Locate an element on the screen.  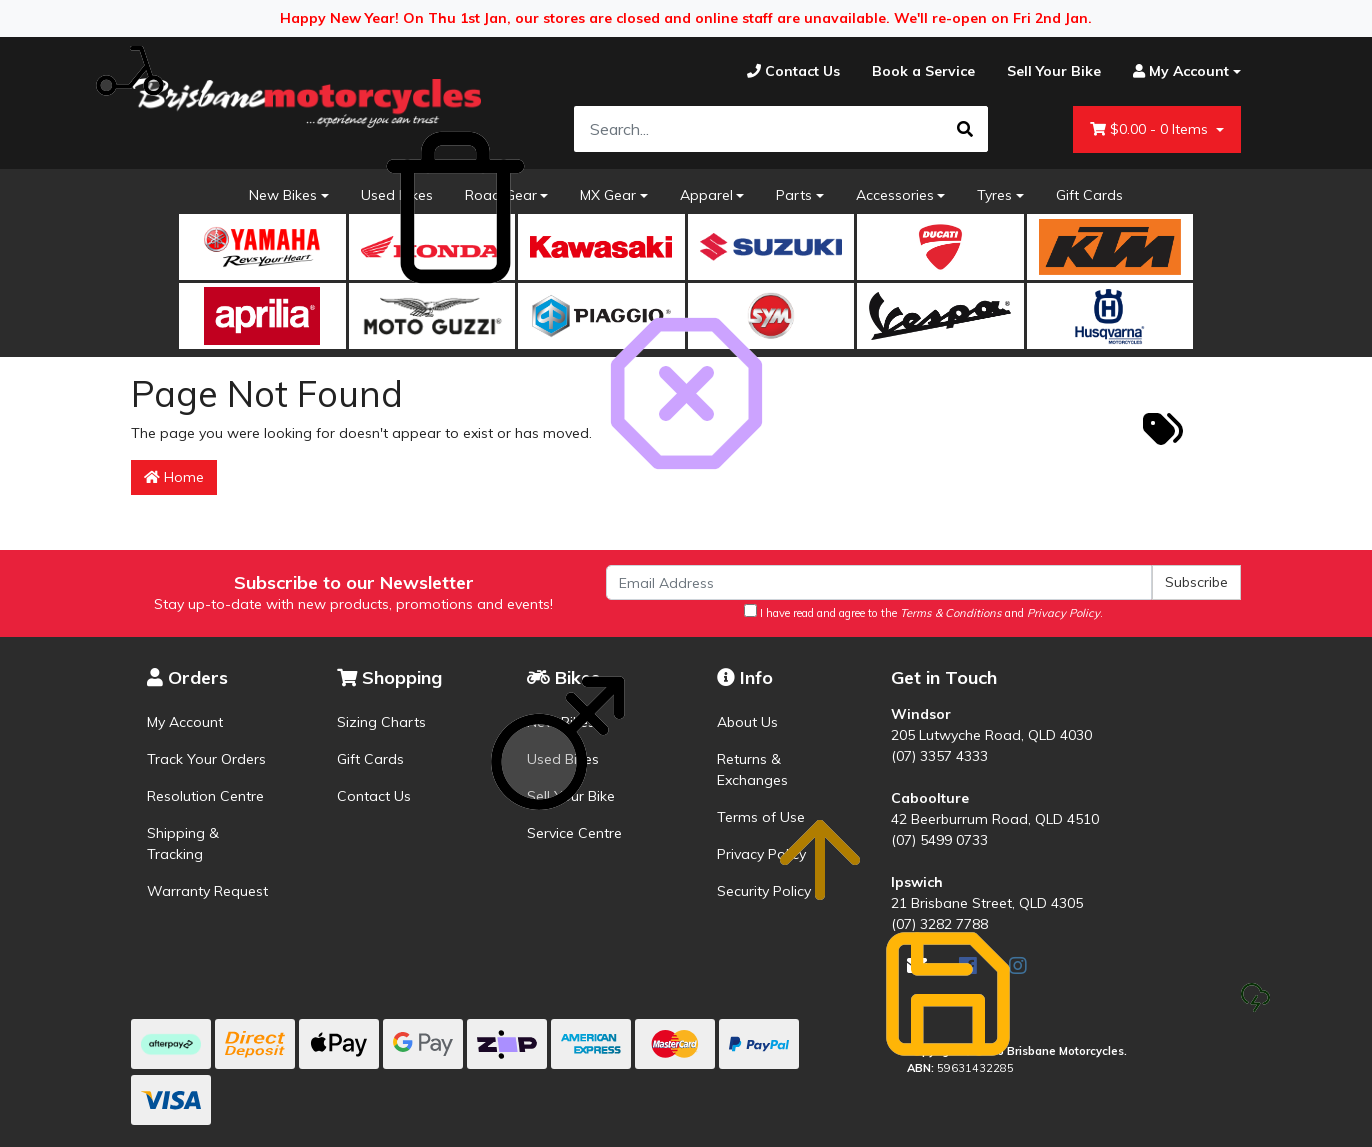
move item up in a list is located at coordinates (820, 860).